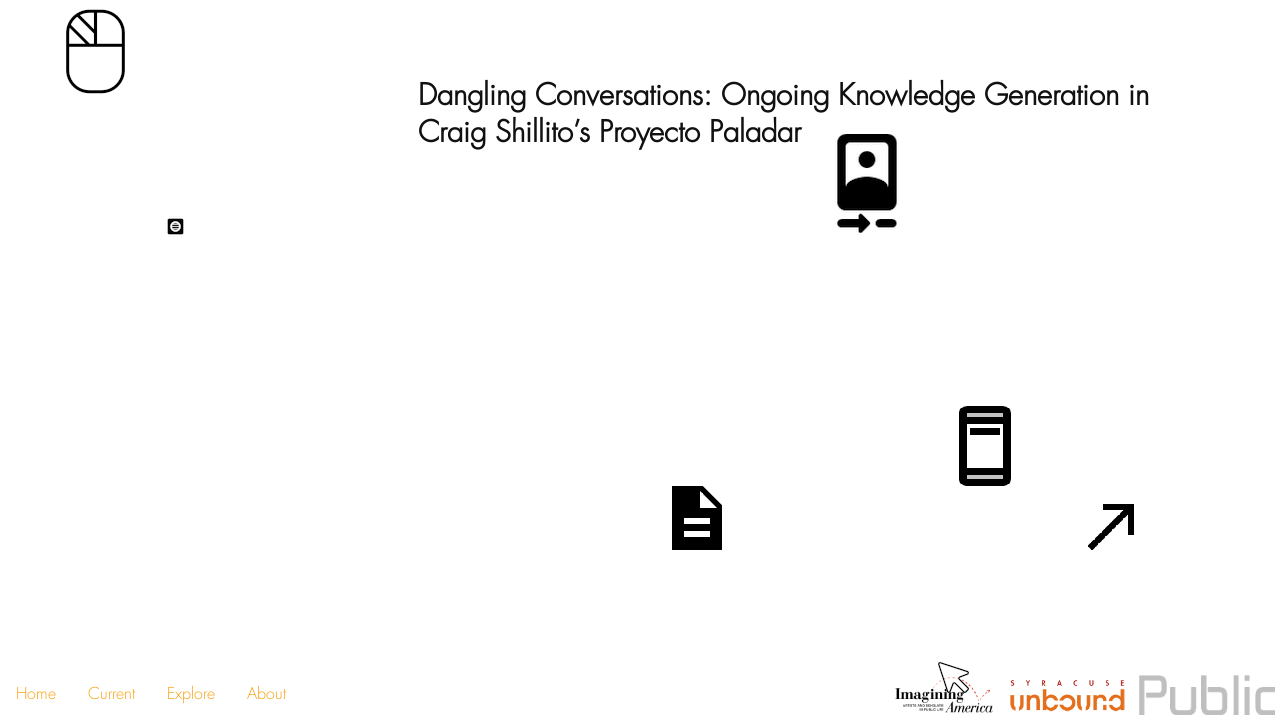  I want to click on indicates left mouse button click action, so click(95, 51).